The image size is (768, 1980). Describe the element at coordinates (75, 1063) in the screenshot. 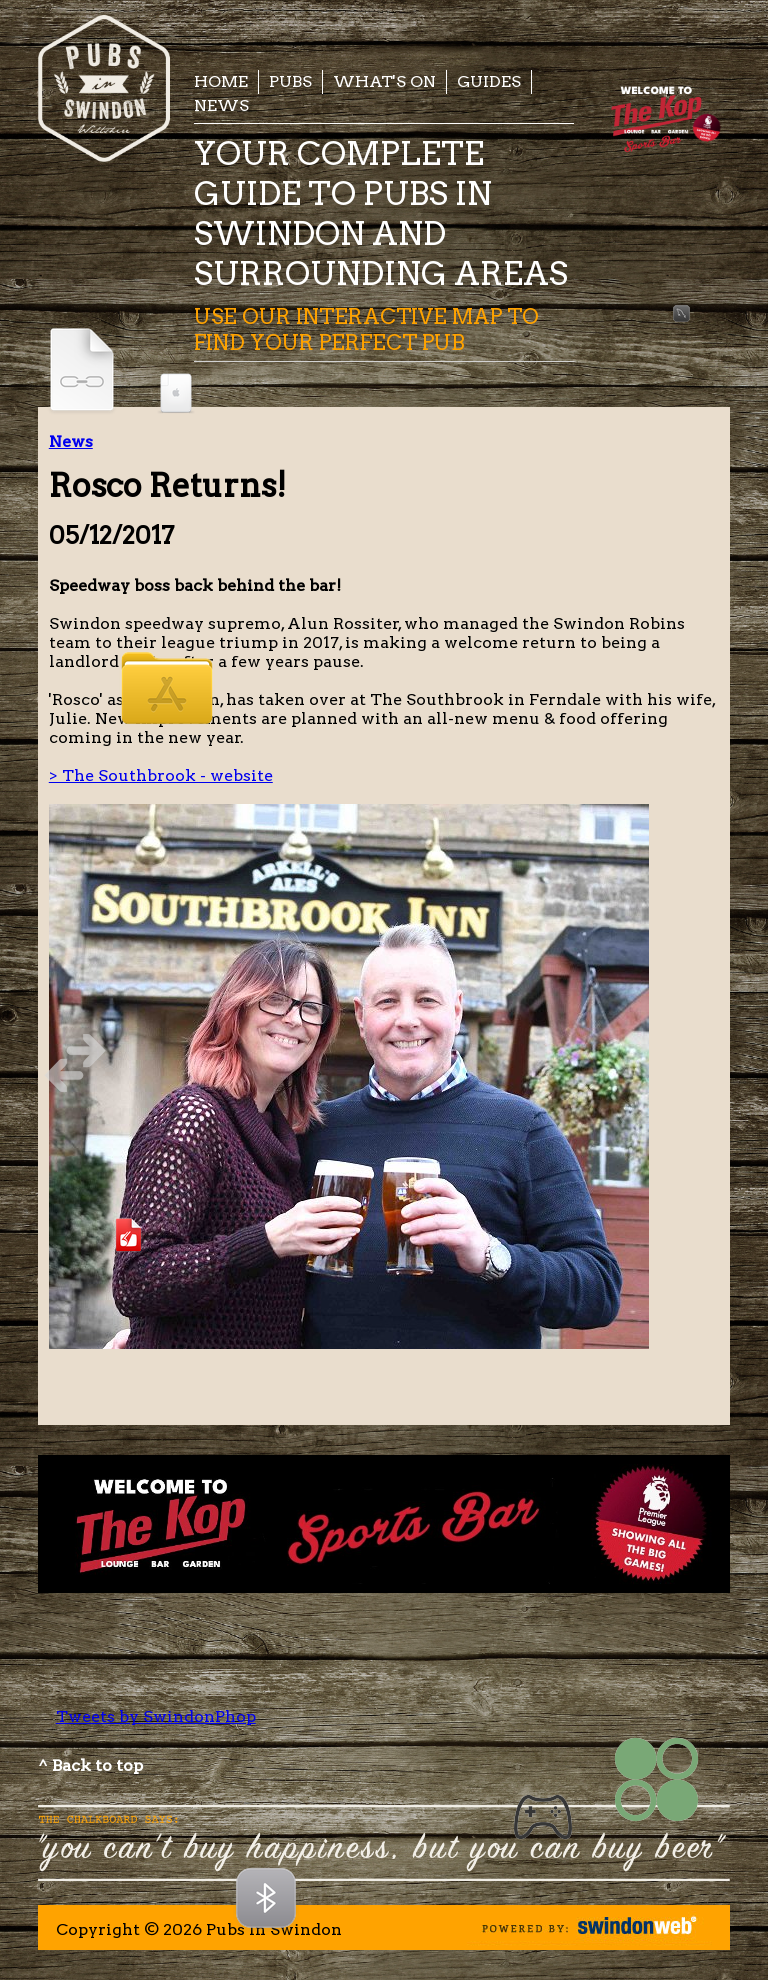

I see `indicates idle network activity` at that location.